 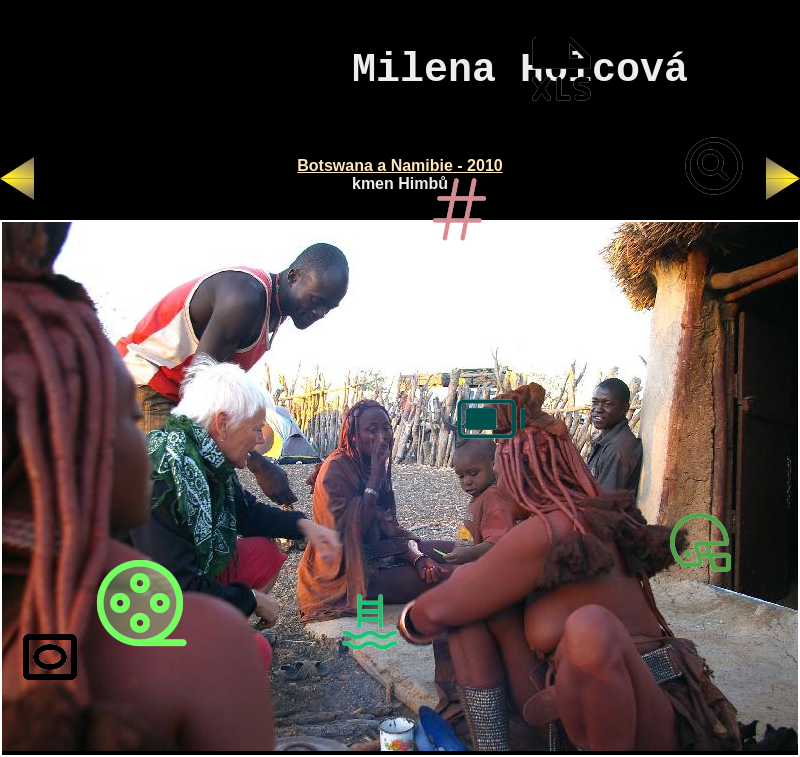 I want to click on tap to search, so click(x=714, y=166).